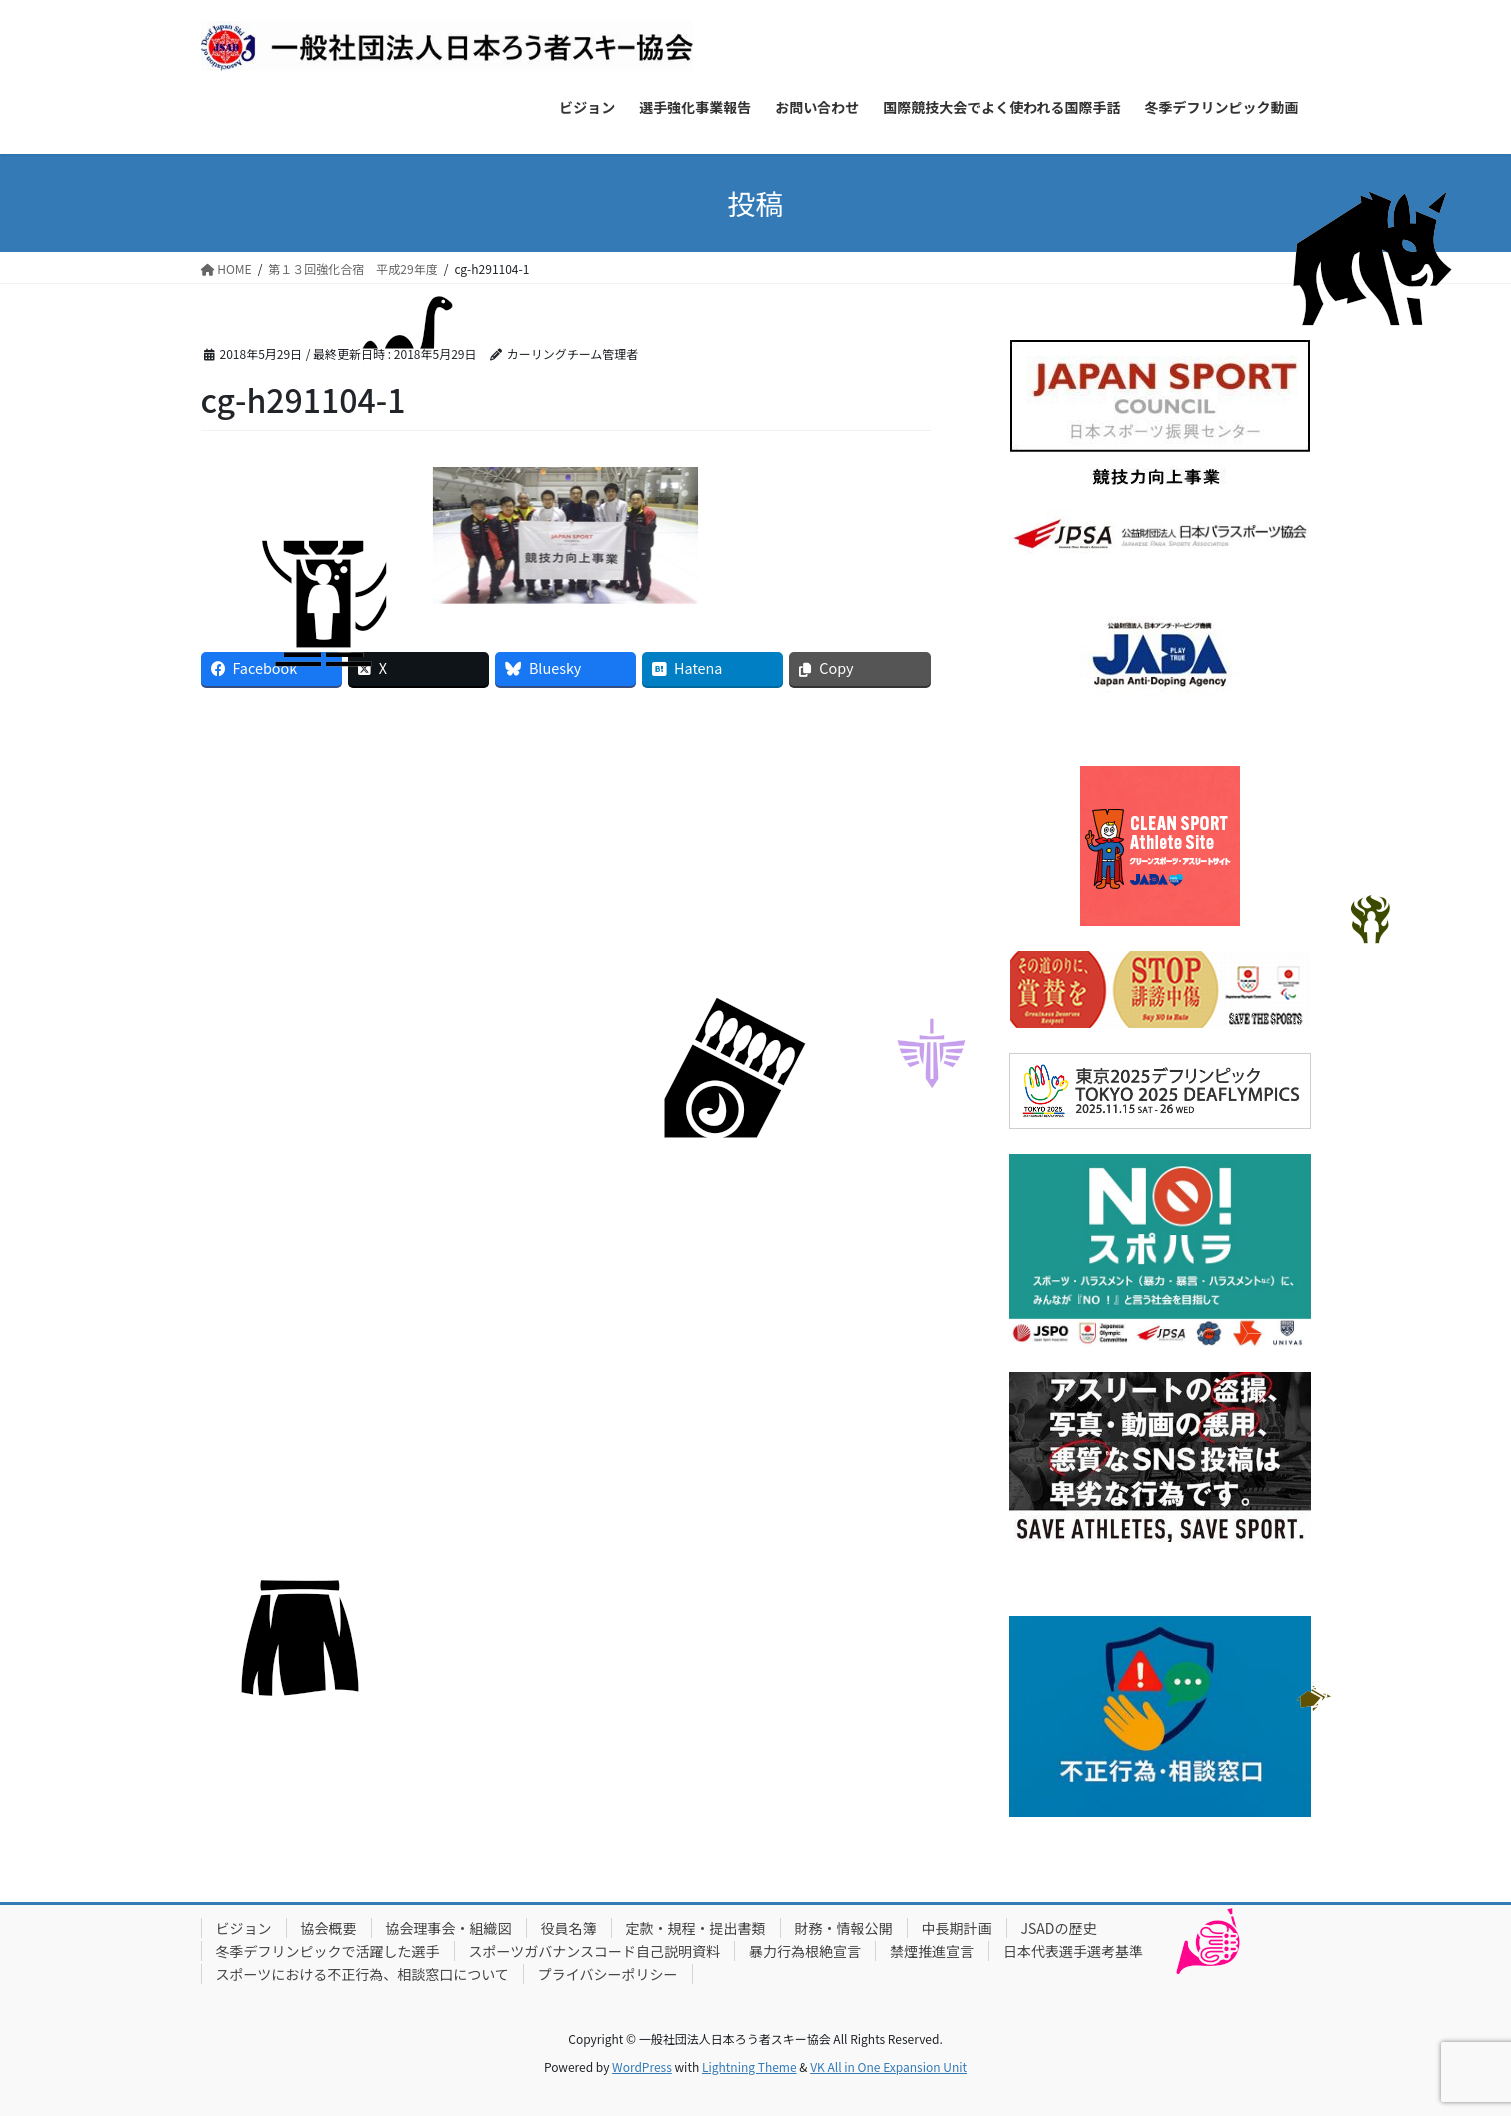  Describe the element at coordinates (407, 322) in the screenshot. I see `access sea creatures or aquatic animals category` at that location.